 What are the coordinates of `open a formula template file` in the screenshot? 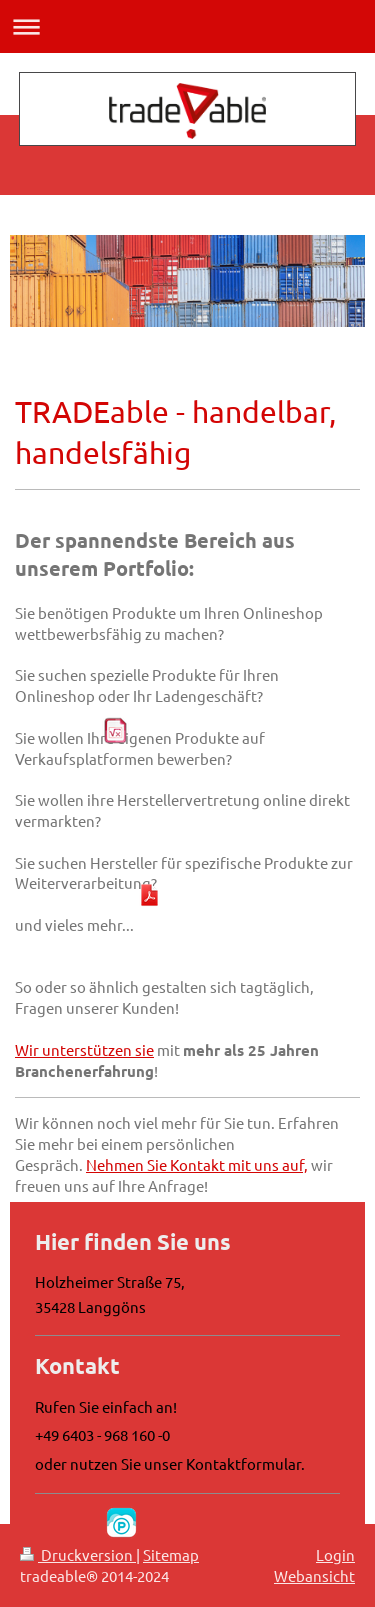 It's located at (115, 730).